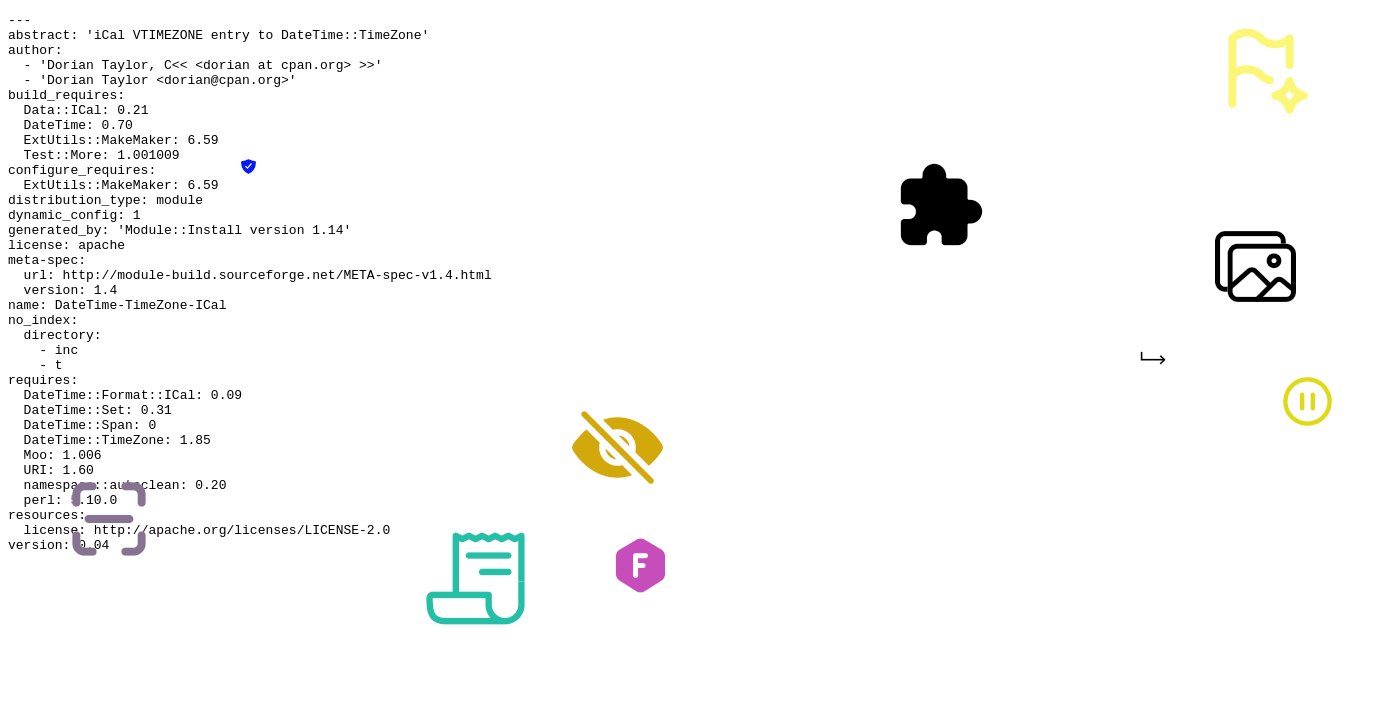  Describe the element at coordinates (1153, 358) in the screenshot. I see `forward or redirect a message` at that location.